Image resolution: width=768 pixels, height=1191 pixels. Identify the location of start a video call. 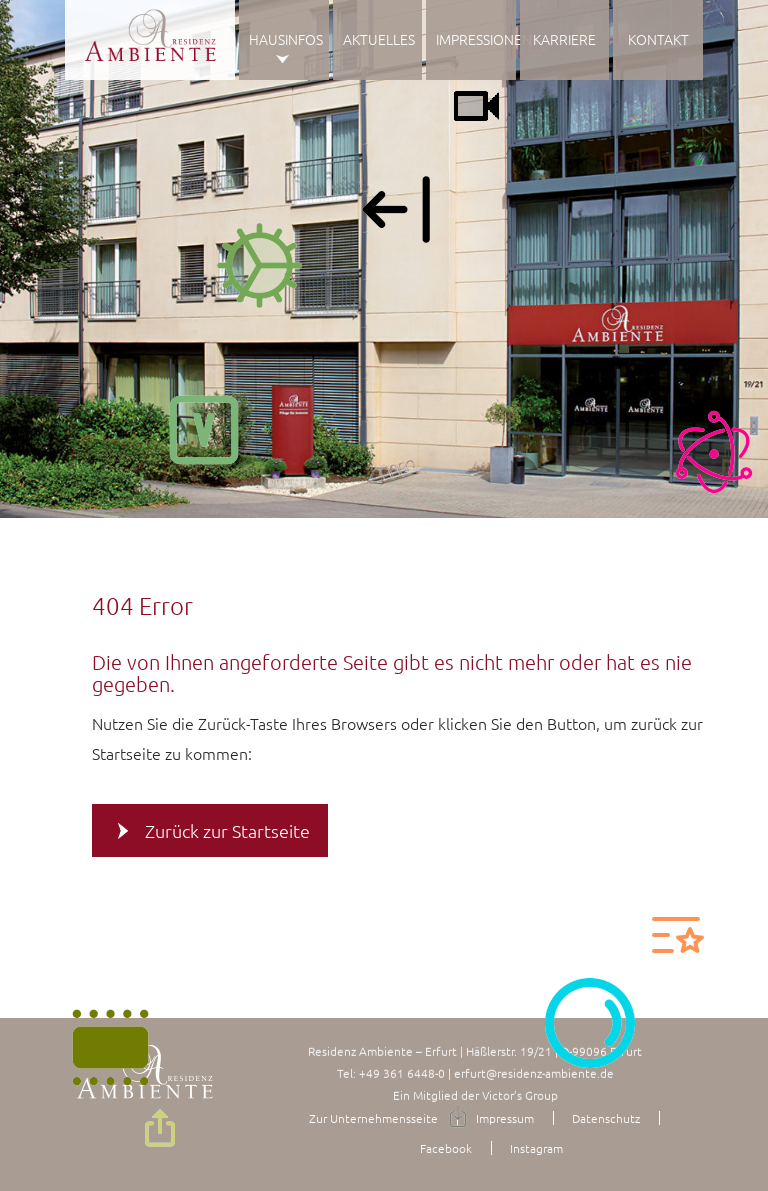
(476, 106).